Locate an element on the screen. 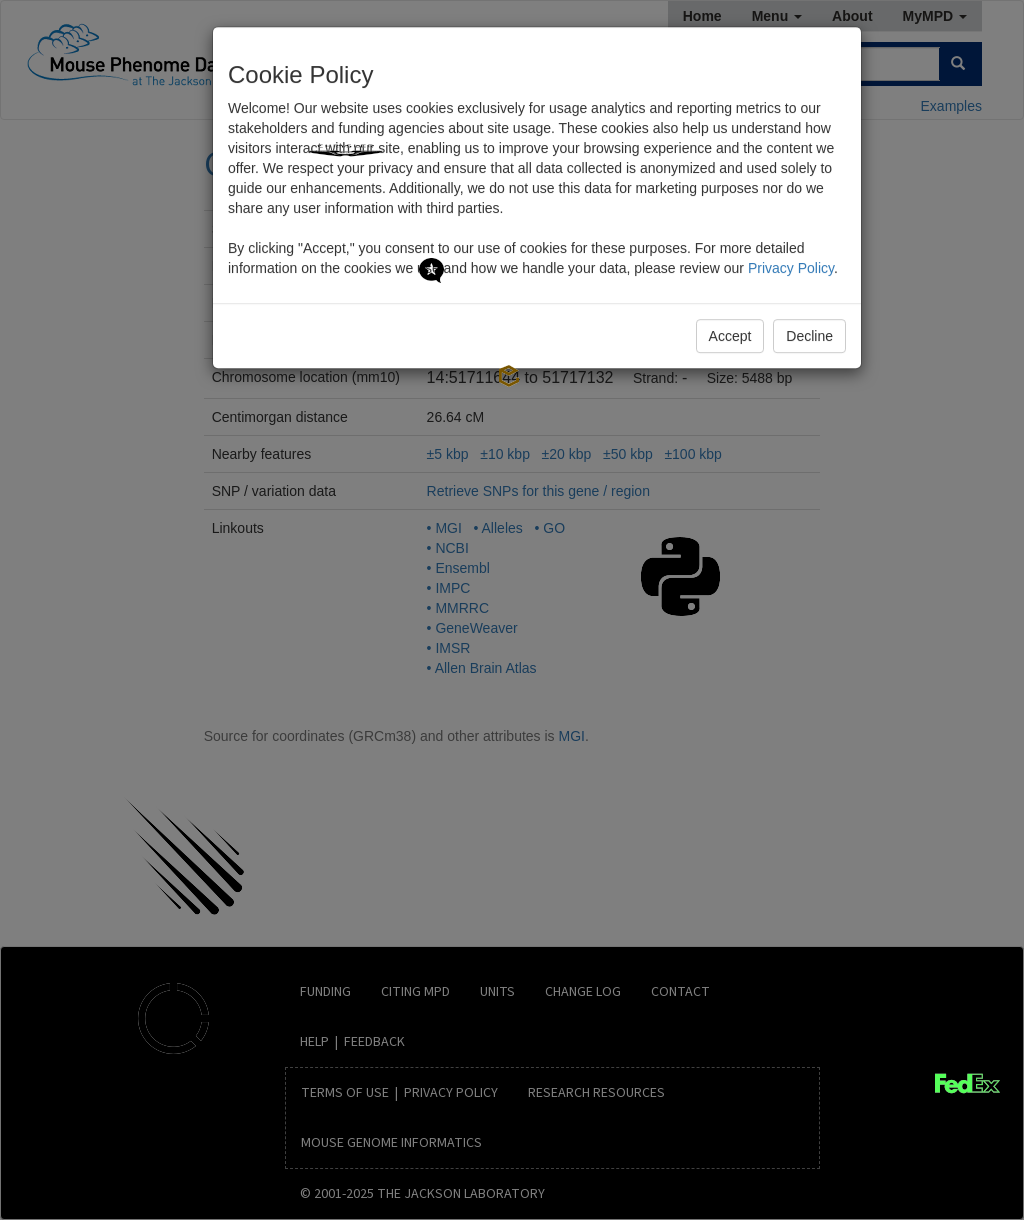 This screenshot has height=1220, width=1024. chrysler brand logo is located at coordinates (345, 150).